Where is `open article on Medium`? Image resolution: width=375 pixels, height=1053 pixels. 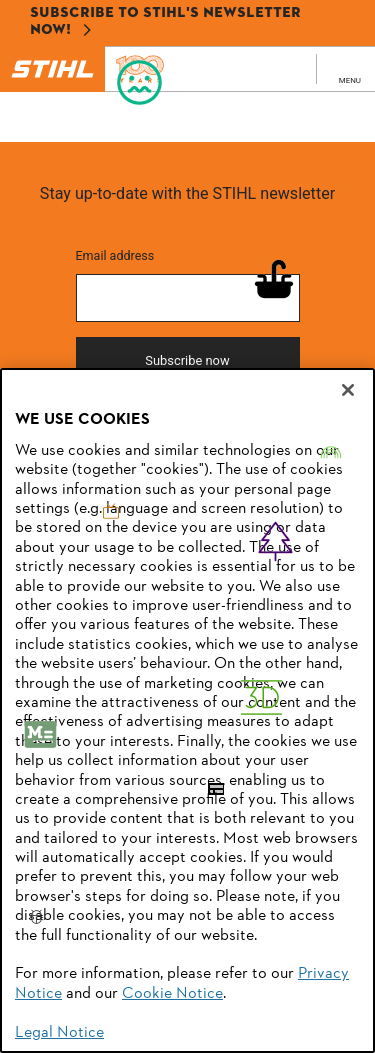
open article on Medium is located at coordinates (40, 734).